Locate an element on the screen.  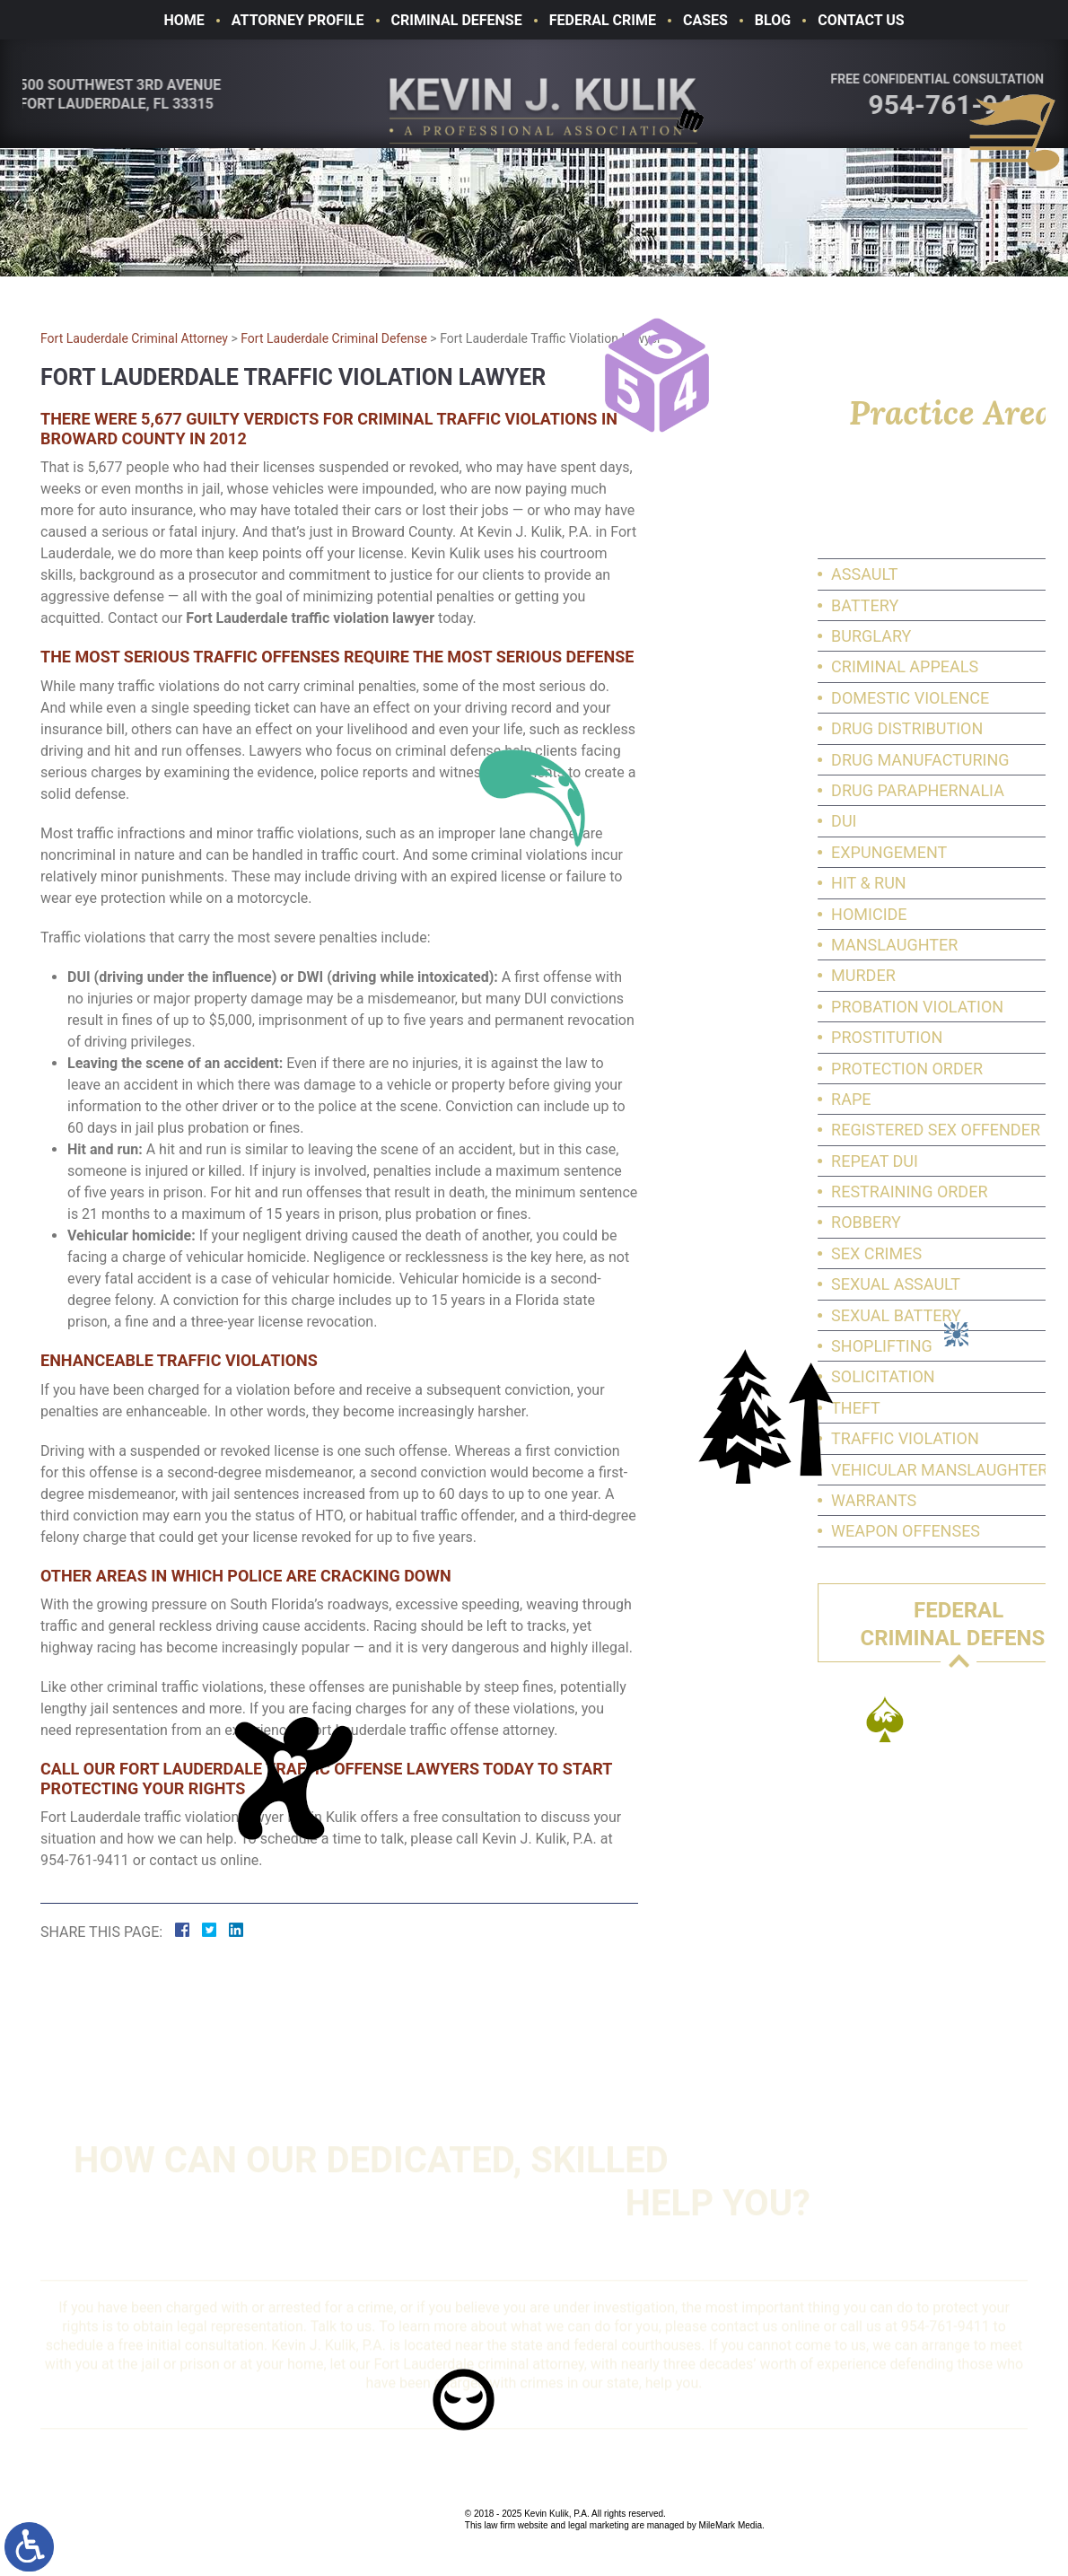
track your forest or tree growth progress is located at coordinates (766, 1416).